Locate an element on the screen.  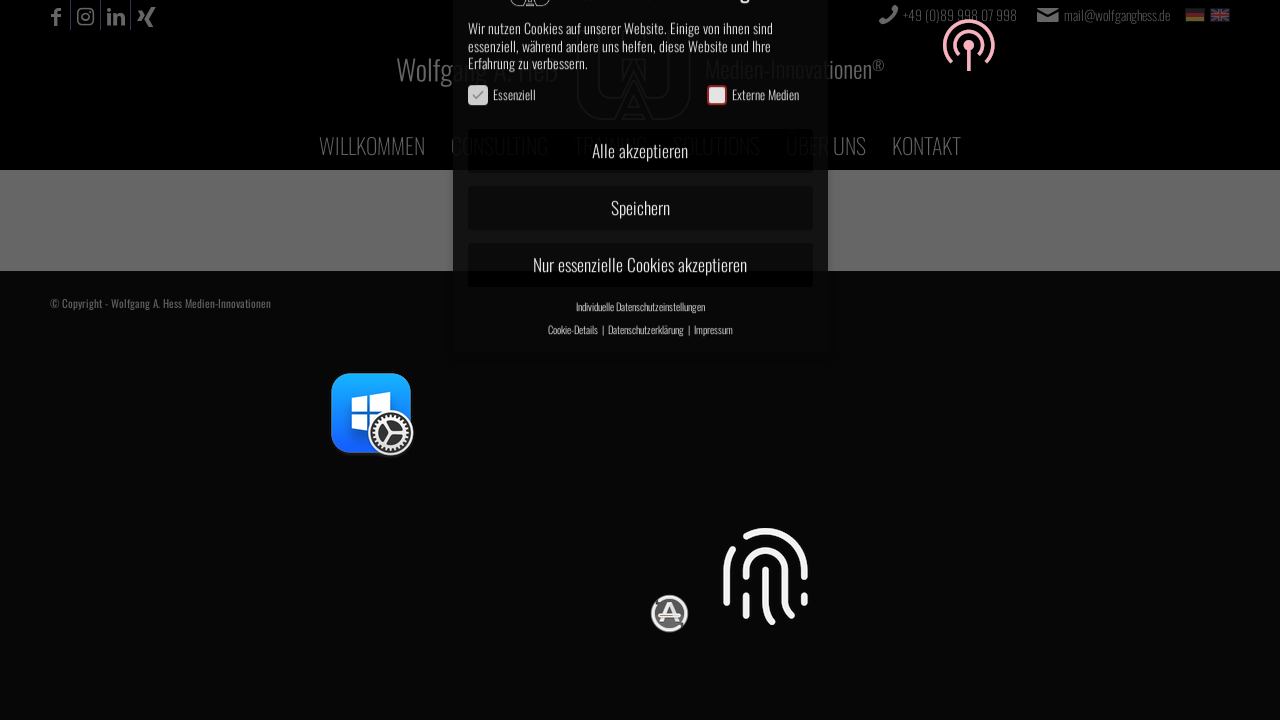
open the software update notifier app is located at coordinates (669, 613).